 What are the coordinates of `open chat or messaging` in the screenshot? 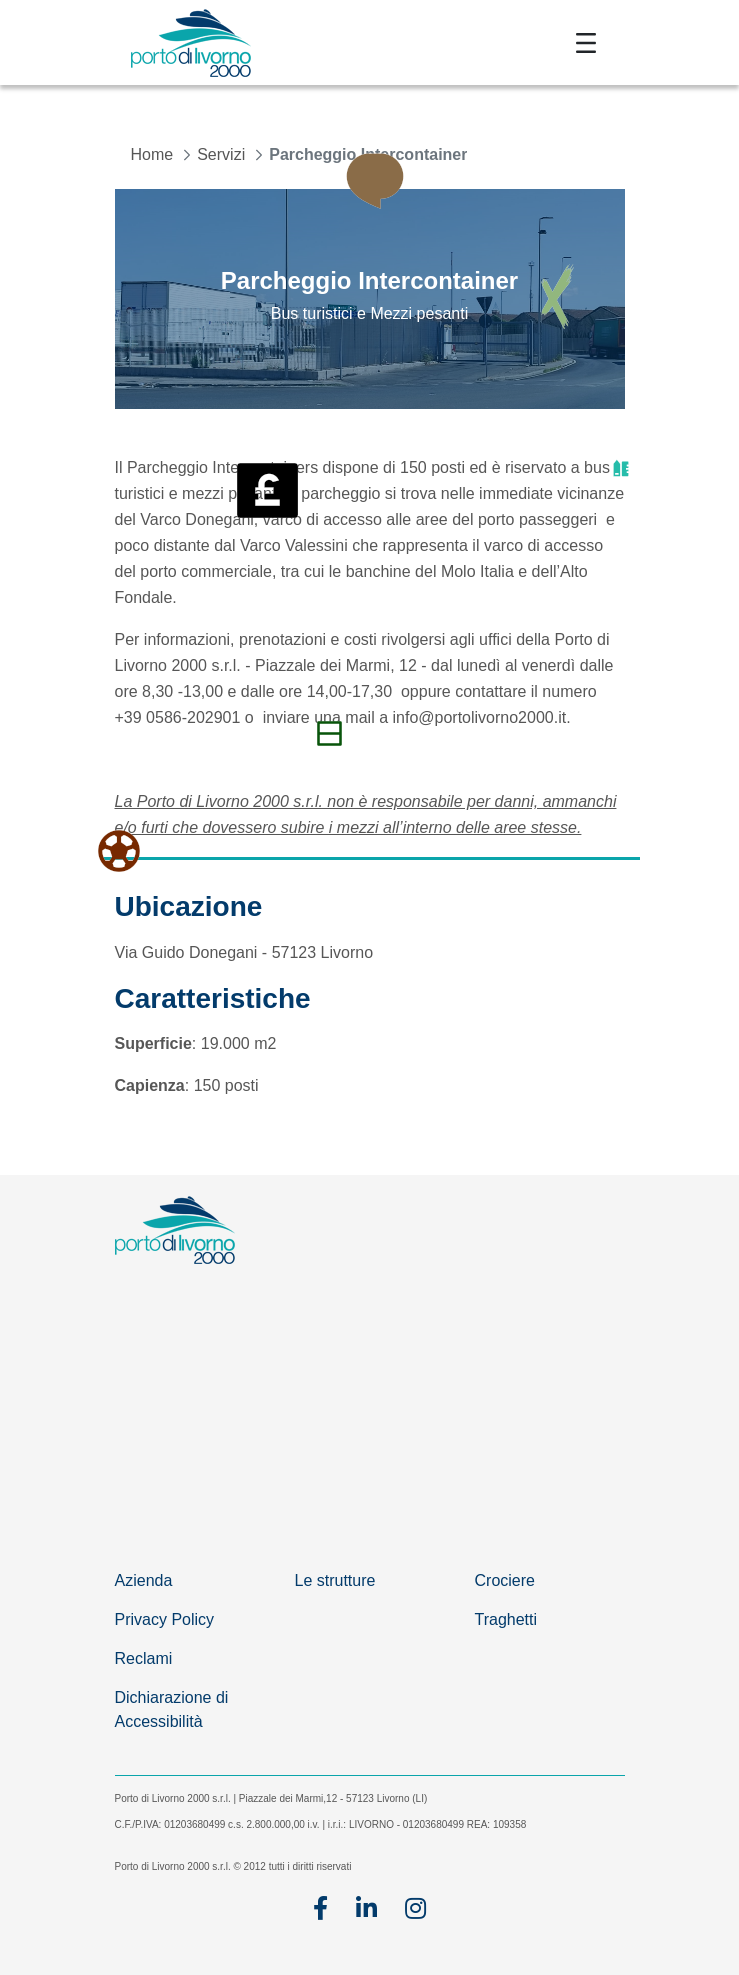 It's located at (375, 179).